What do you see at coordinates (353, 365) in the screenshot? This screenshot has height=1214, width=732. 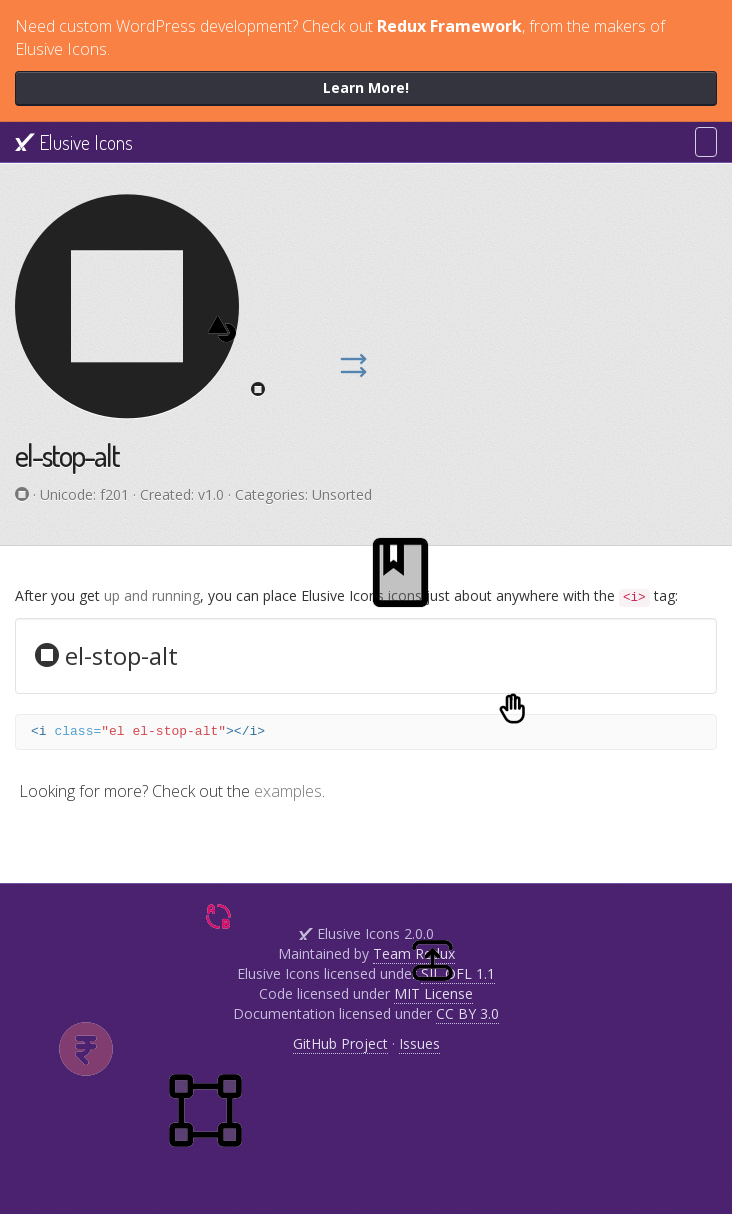 I see `move items to the right` at bounding box center [353, 365].